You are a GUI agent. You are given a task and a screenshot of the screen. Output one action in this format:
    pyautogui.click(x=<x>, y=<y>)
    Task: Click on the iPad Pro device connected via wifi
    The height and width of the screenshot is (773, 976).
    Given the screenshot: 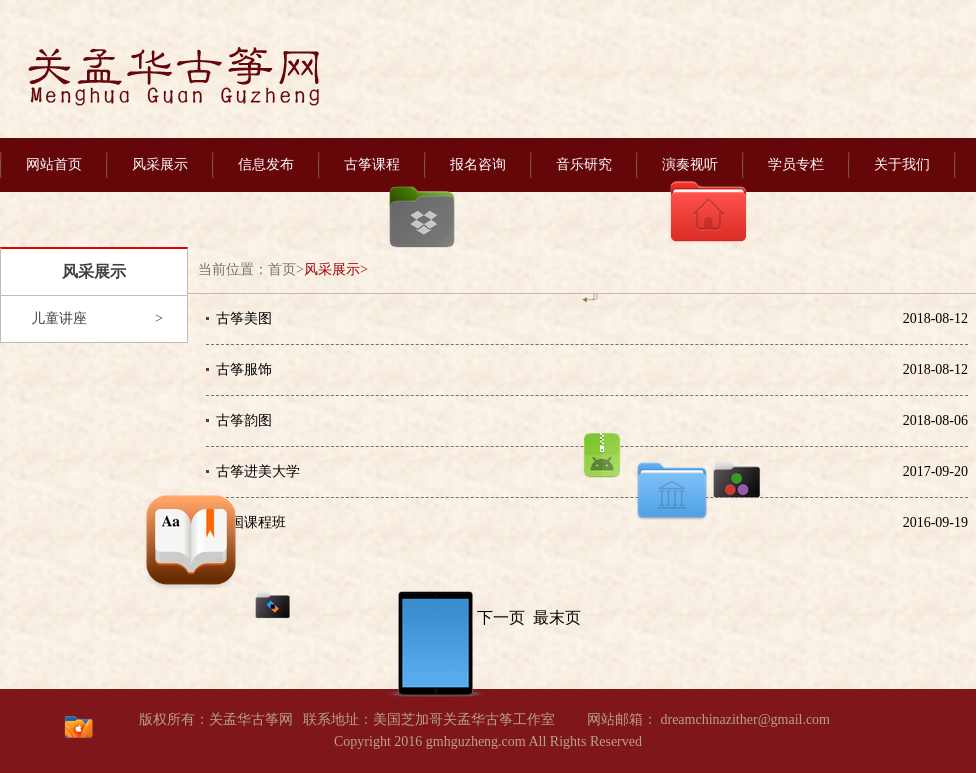 What is the action you would take?
    pyautogui.click(x=435, y=643)
    